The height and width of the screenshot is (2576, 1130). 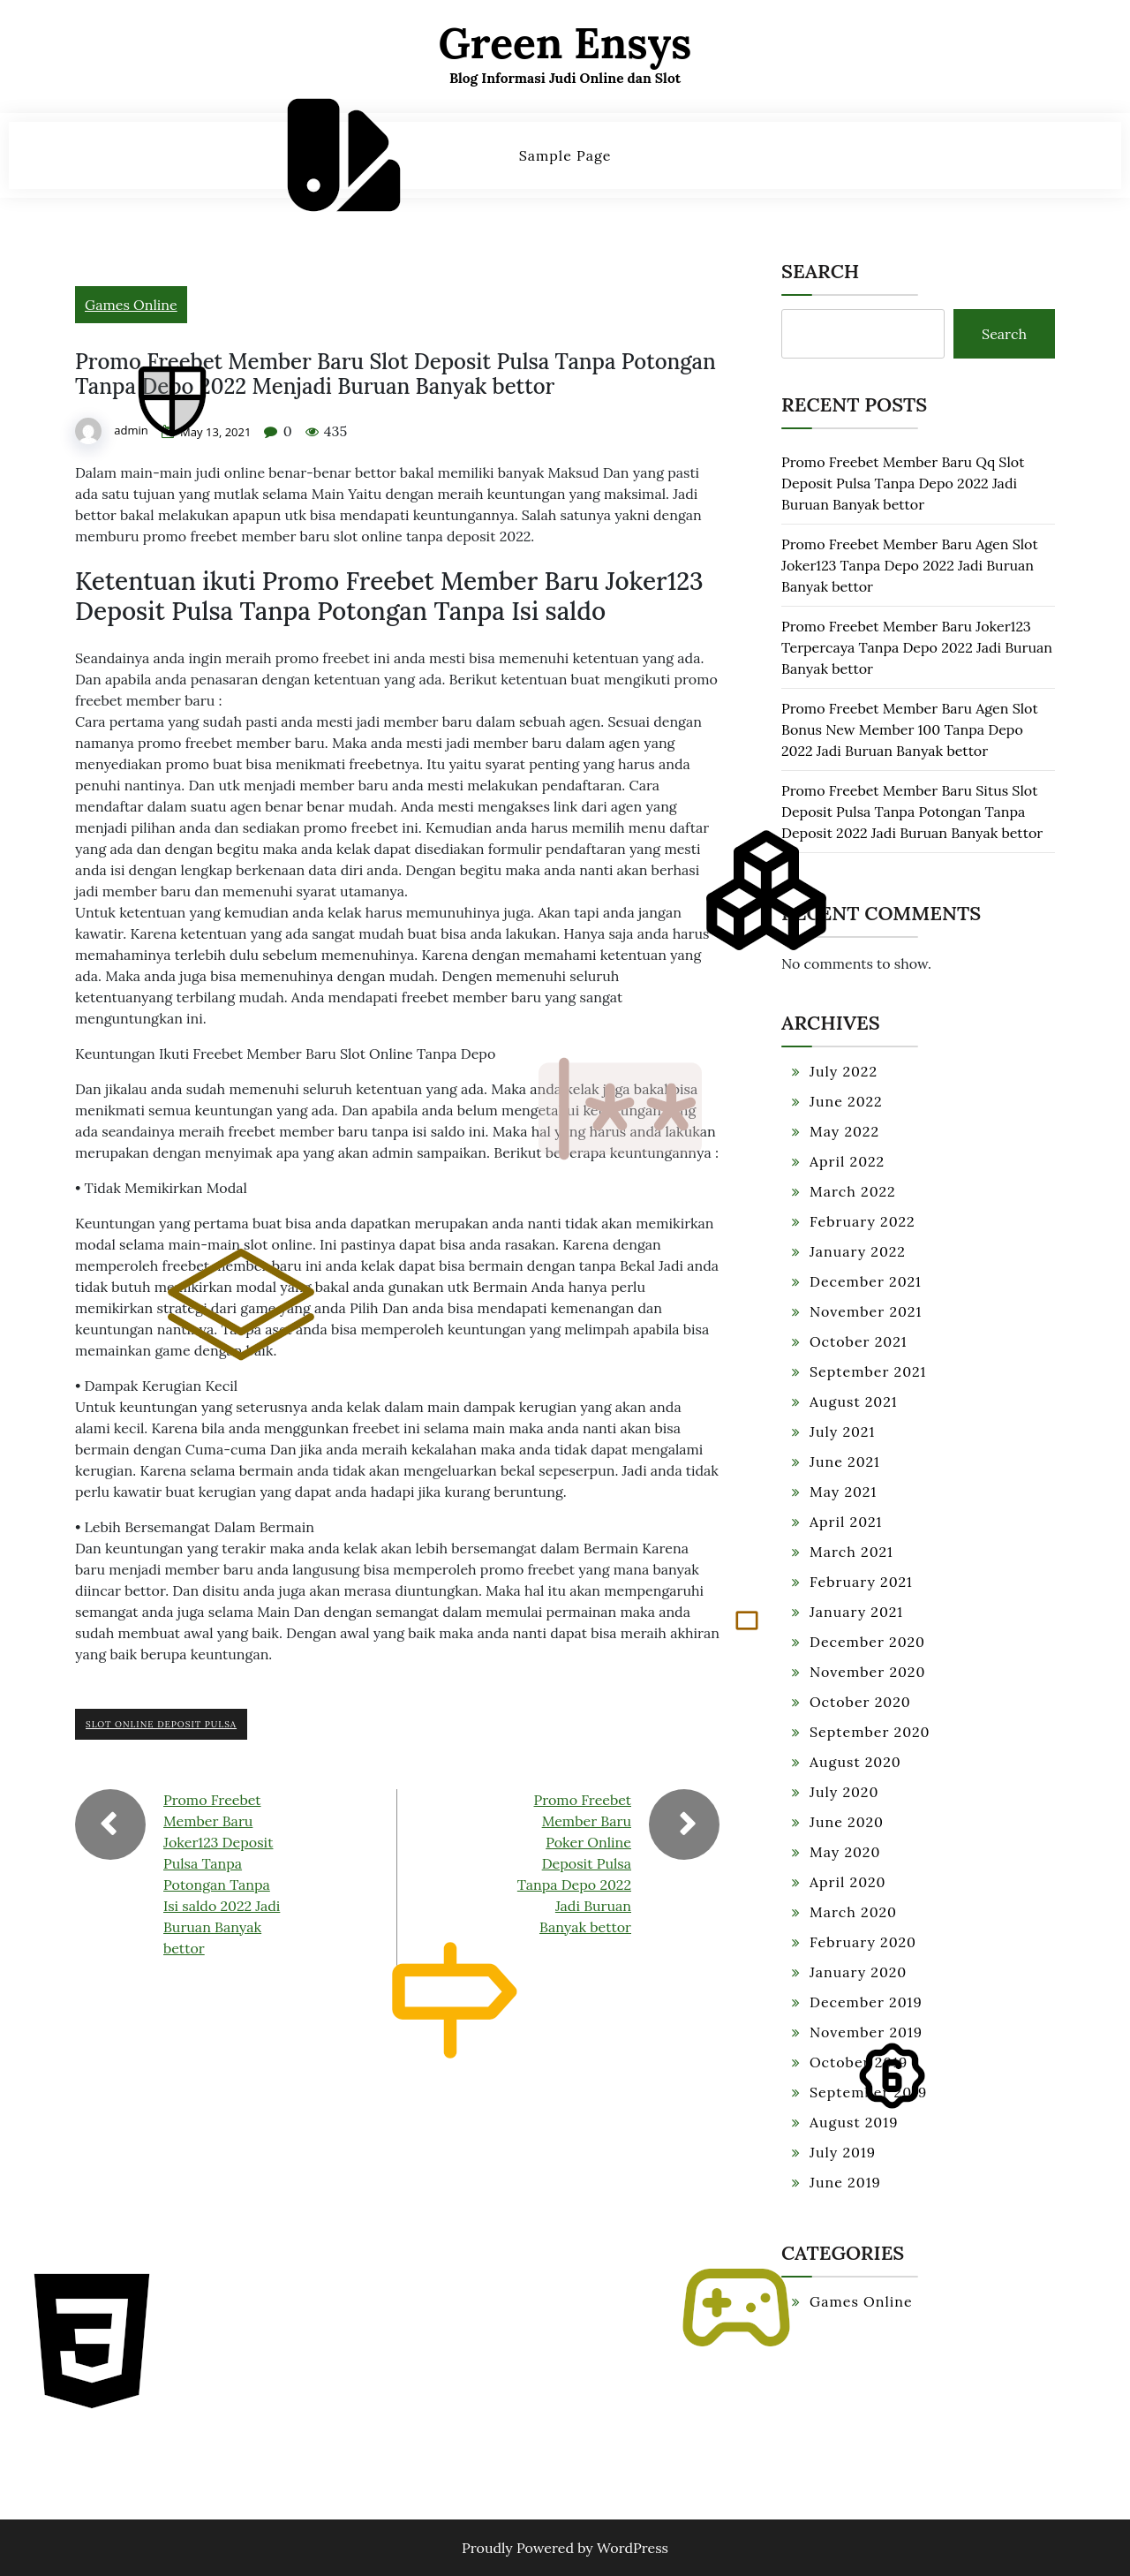 I want to click on view layers or stacked content, so click(x=241, y=1307).